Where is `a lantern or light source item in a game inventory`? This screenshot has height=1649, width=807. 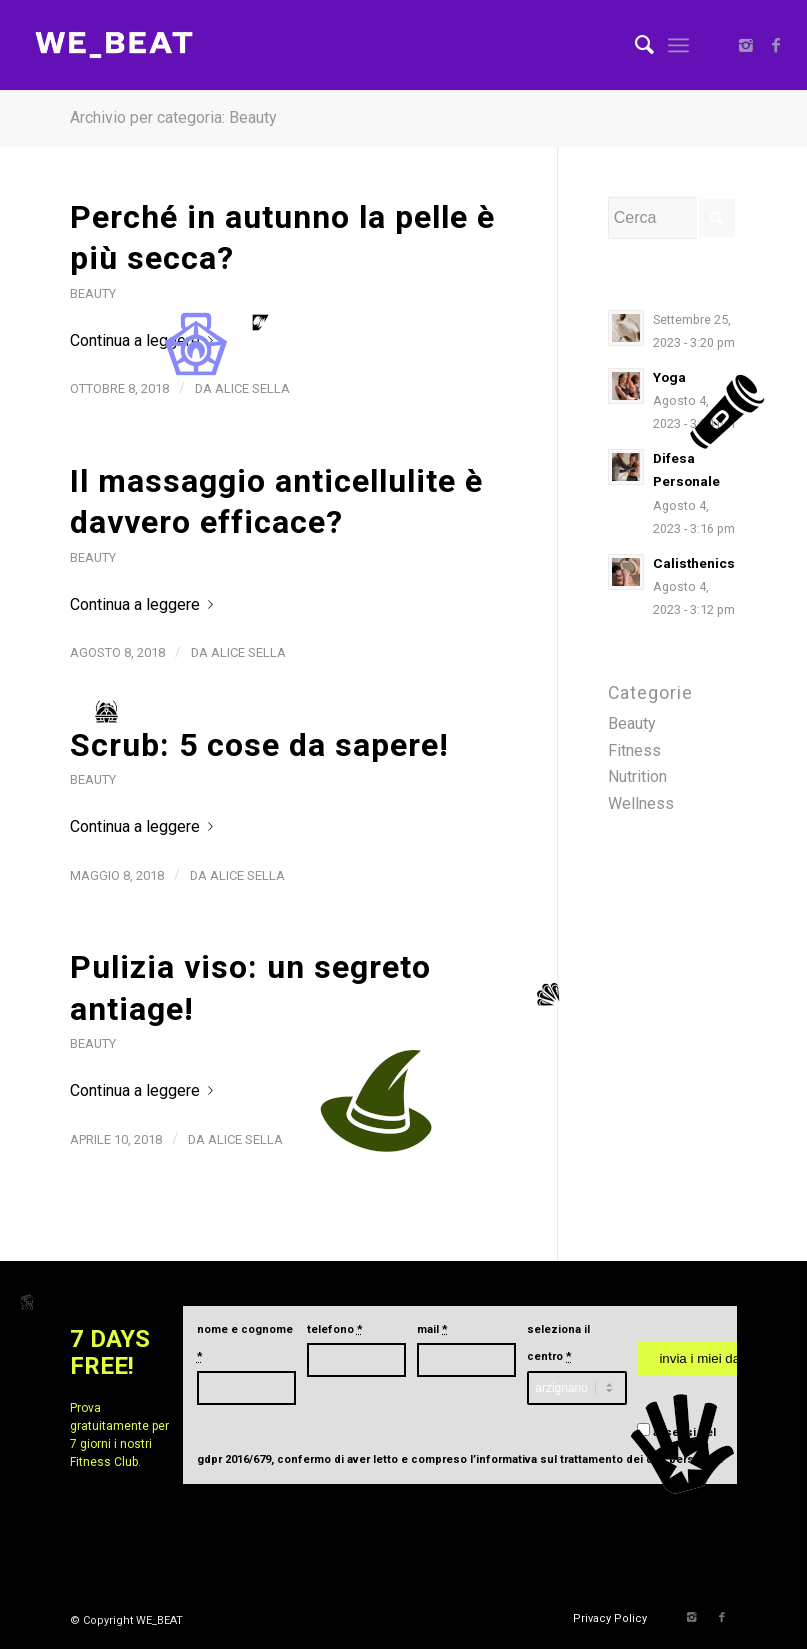 a lantern or light source item in a game inventory is located at coordinates (196, 344).